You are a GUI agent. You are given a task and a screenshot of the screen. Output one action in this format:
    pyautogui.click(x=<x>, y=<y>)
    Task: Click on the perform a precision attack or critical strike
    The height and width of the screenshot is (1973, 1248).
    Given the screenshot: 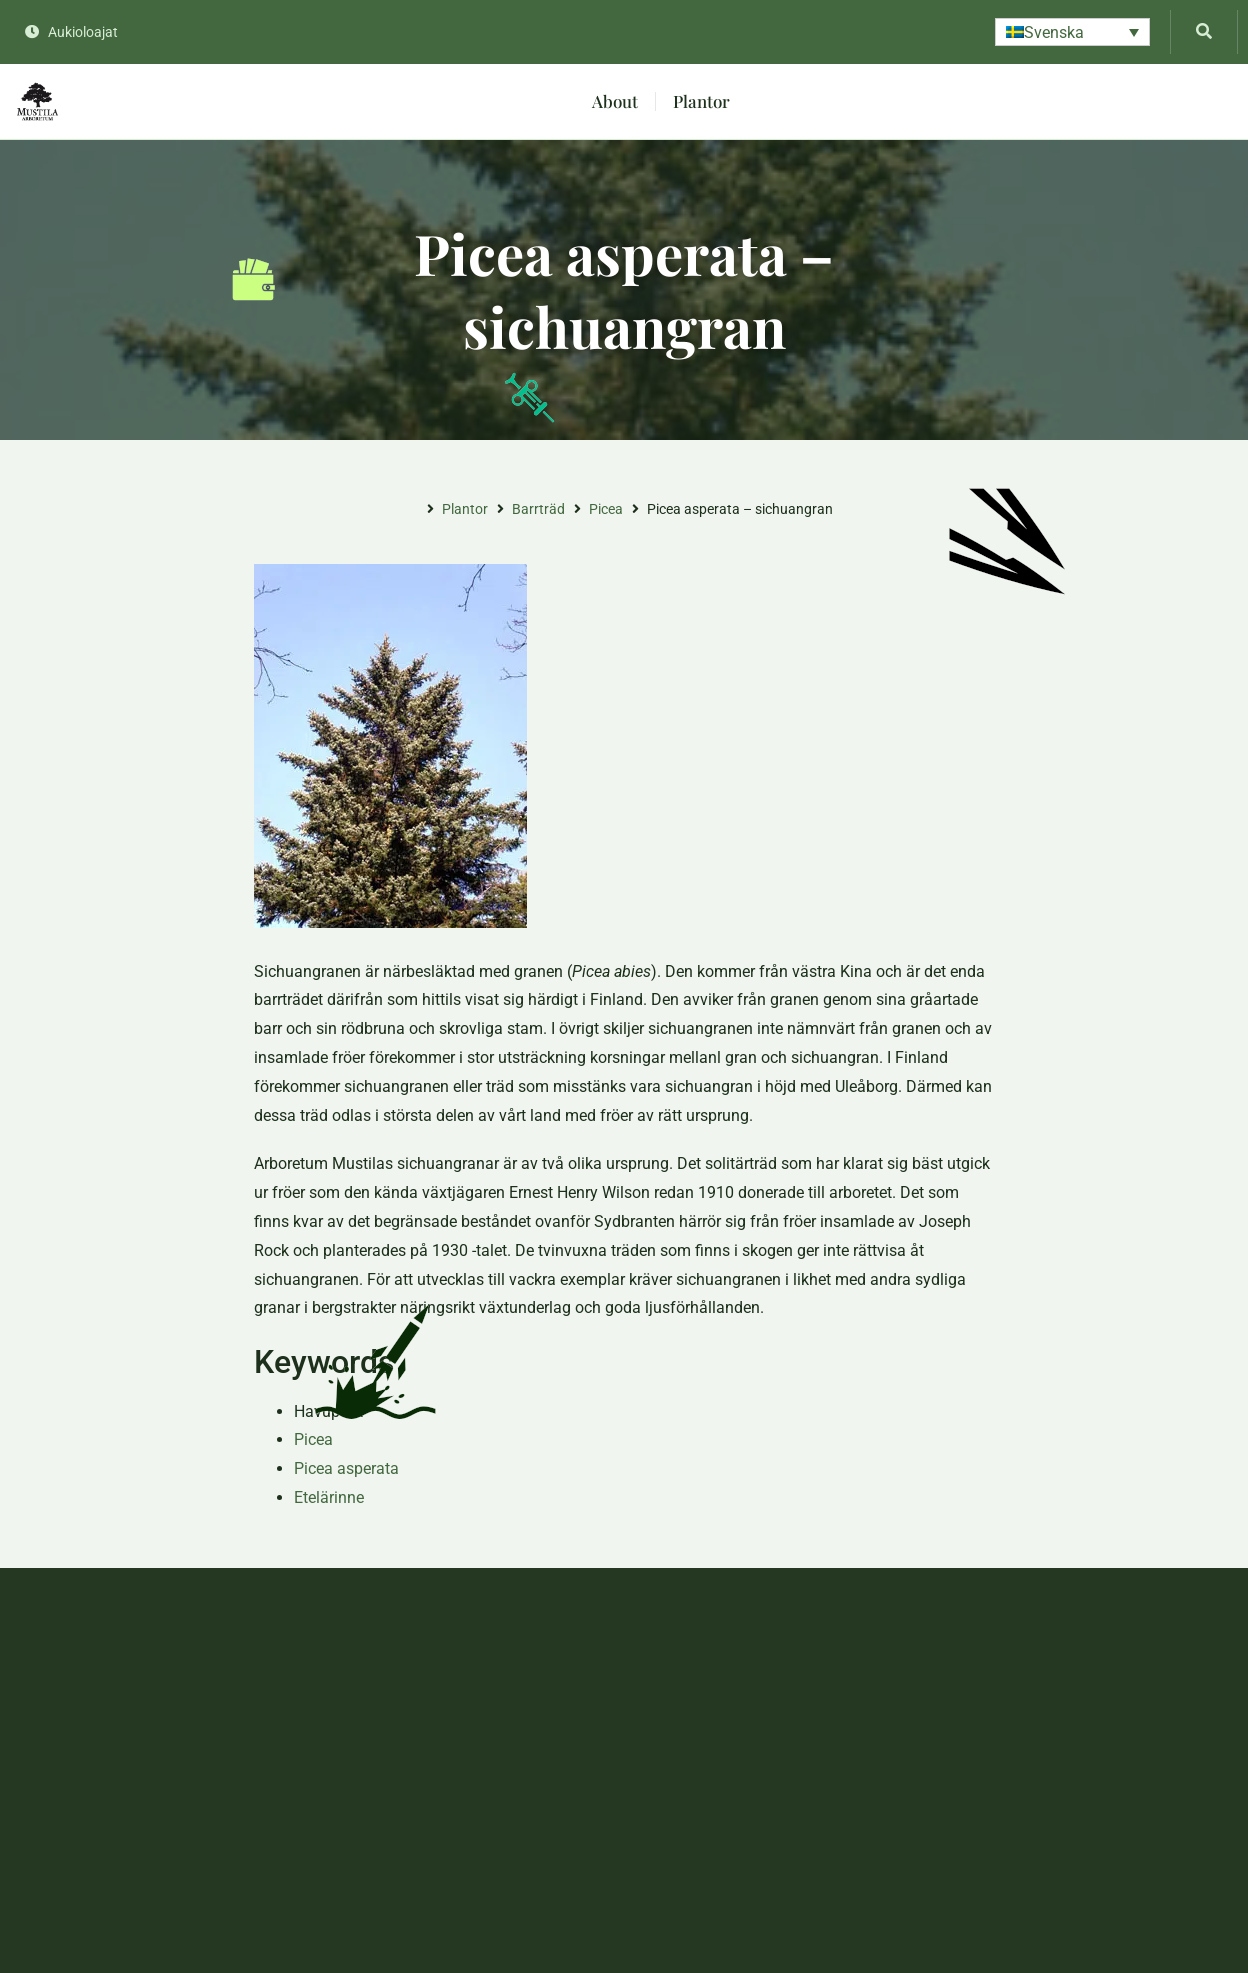 What is the action you would take?
    pyautogui.click(x=1007, y=546)
    